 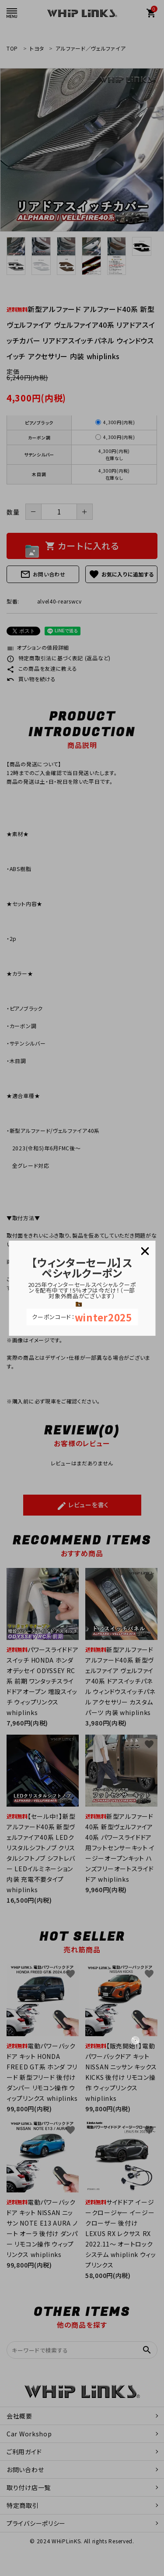 I want to click on indicates a DVD+R disc drive or media, so click(x=135, y=2040).